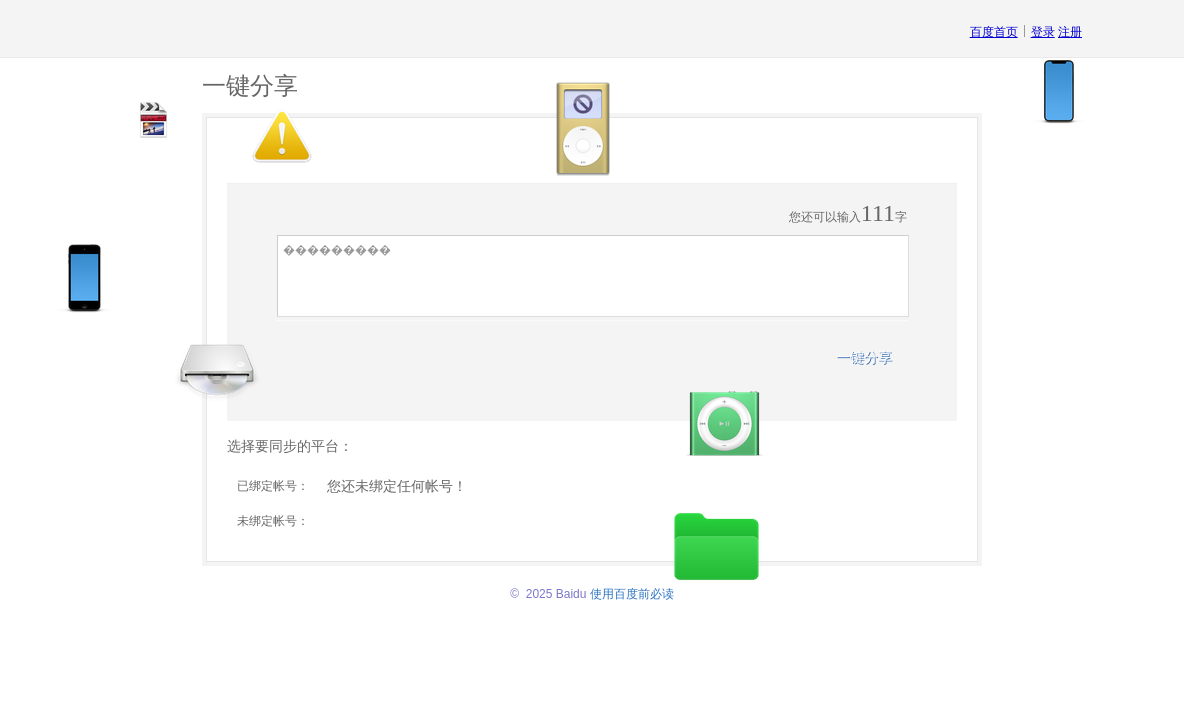  What do you see at coordinates (583, 129) in the screenshot?
I see `iPod mini device in gold color` at bounding box center [583, 129].